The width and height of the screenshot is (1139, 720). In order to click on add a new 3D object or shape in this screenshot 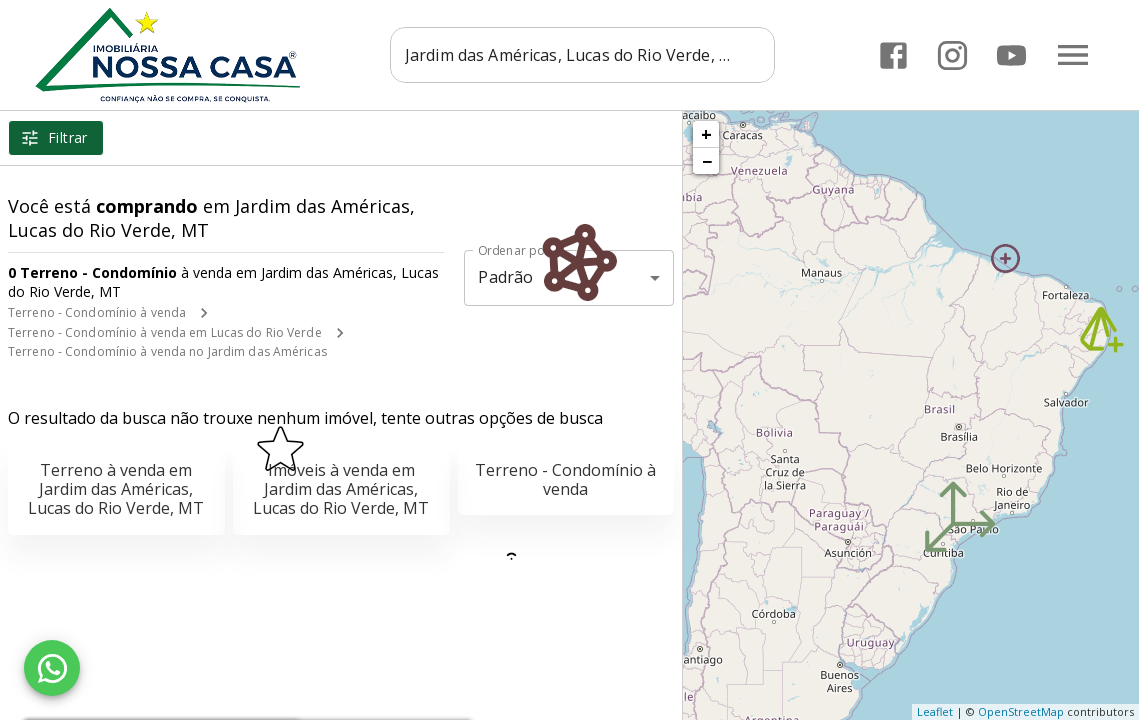, I will do `click(1101, 330)`.